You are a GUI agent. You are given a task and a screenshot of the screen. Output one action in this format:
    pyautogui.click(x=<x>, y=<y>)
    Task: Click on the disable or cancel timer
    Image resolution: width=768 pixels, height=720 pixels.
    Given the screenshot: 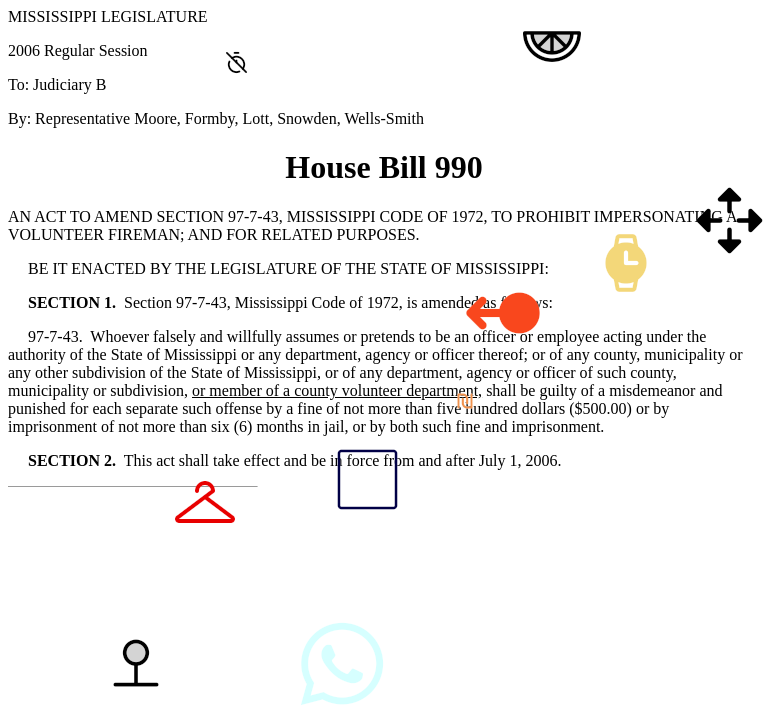 What is the action you would take?
    pyautogui.click(x=236, y=62)
    